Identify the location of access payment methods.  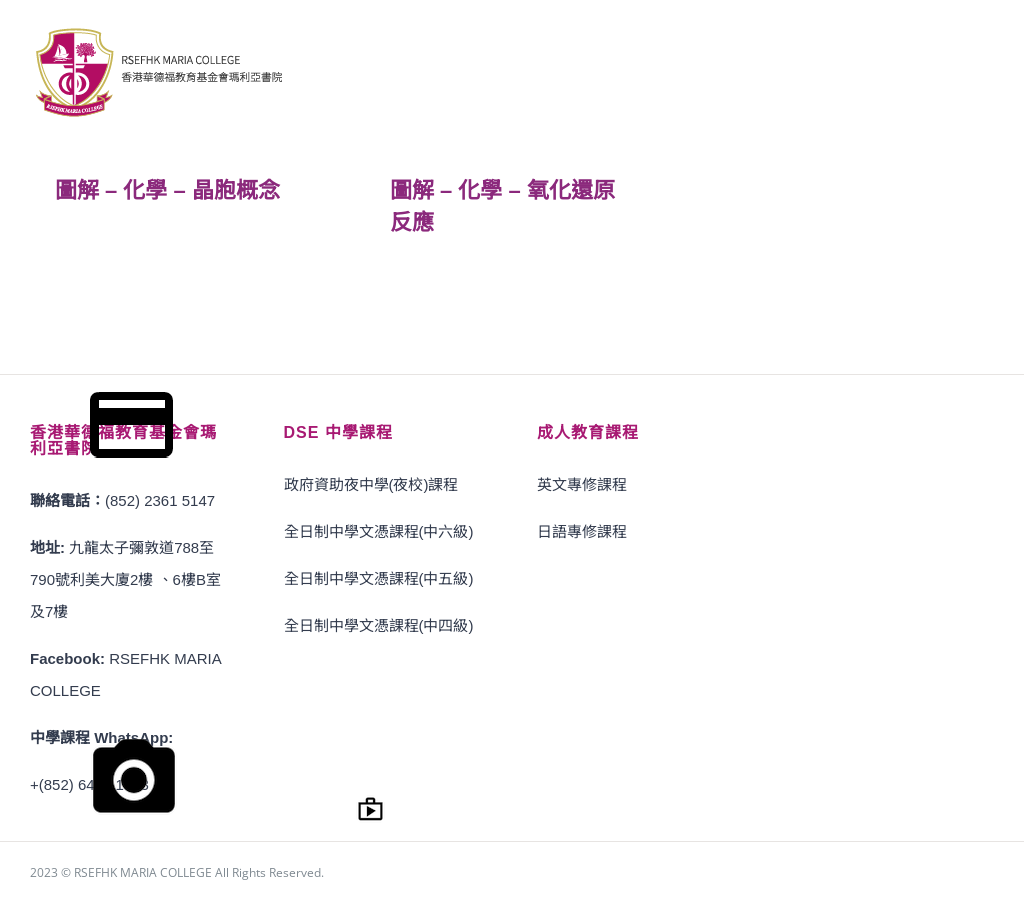
(131, 424).